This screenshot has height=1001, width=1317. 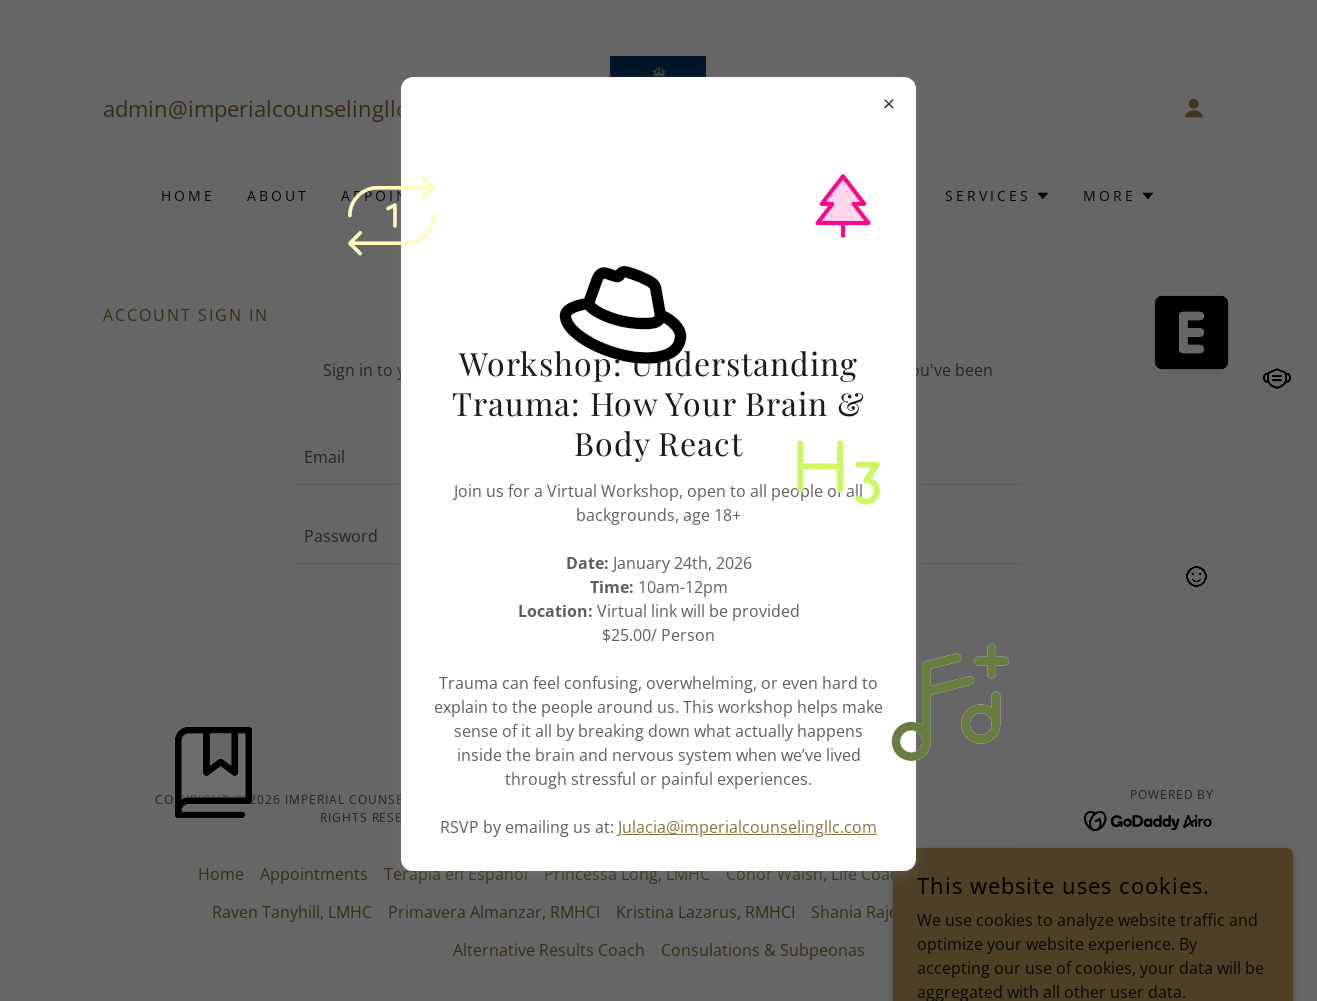 What do you see at coordinates (843, 206) in the screenshot?
I see `represents nature or environmental features` at bounding box center [843, 206].